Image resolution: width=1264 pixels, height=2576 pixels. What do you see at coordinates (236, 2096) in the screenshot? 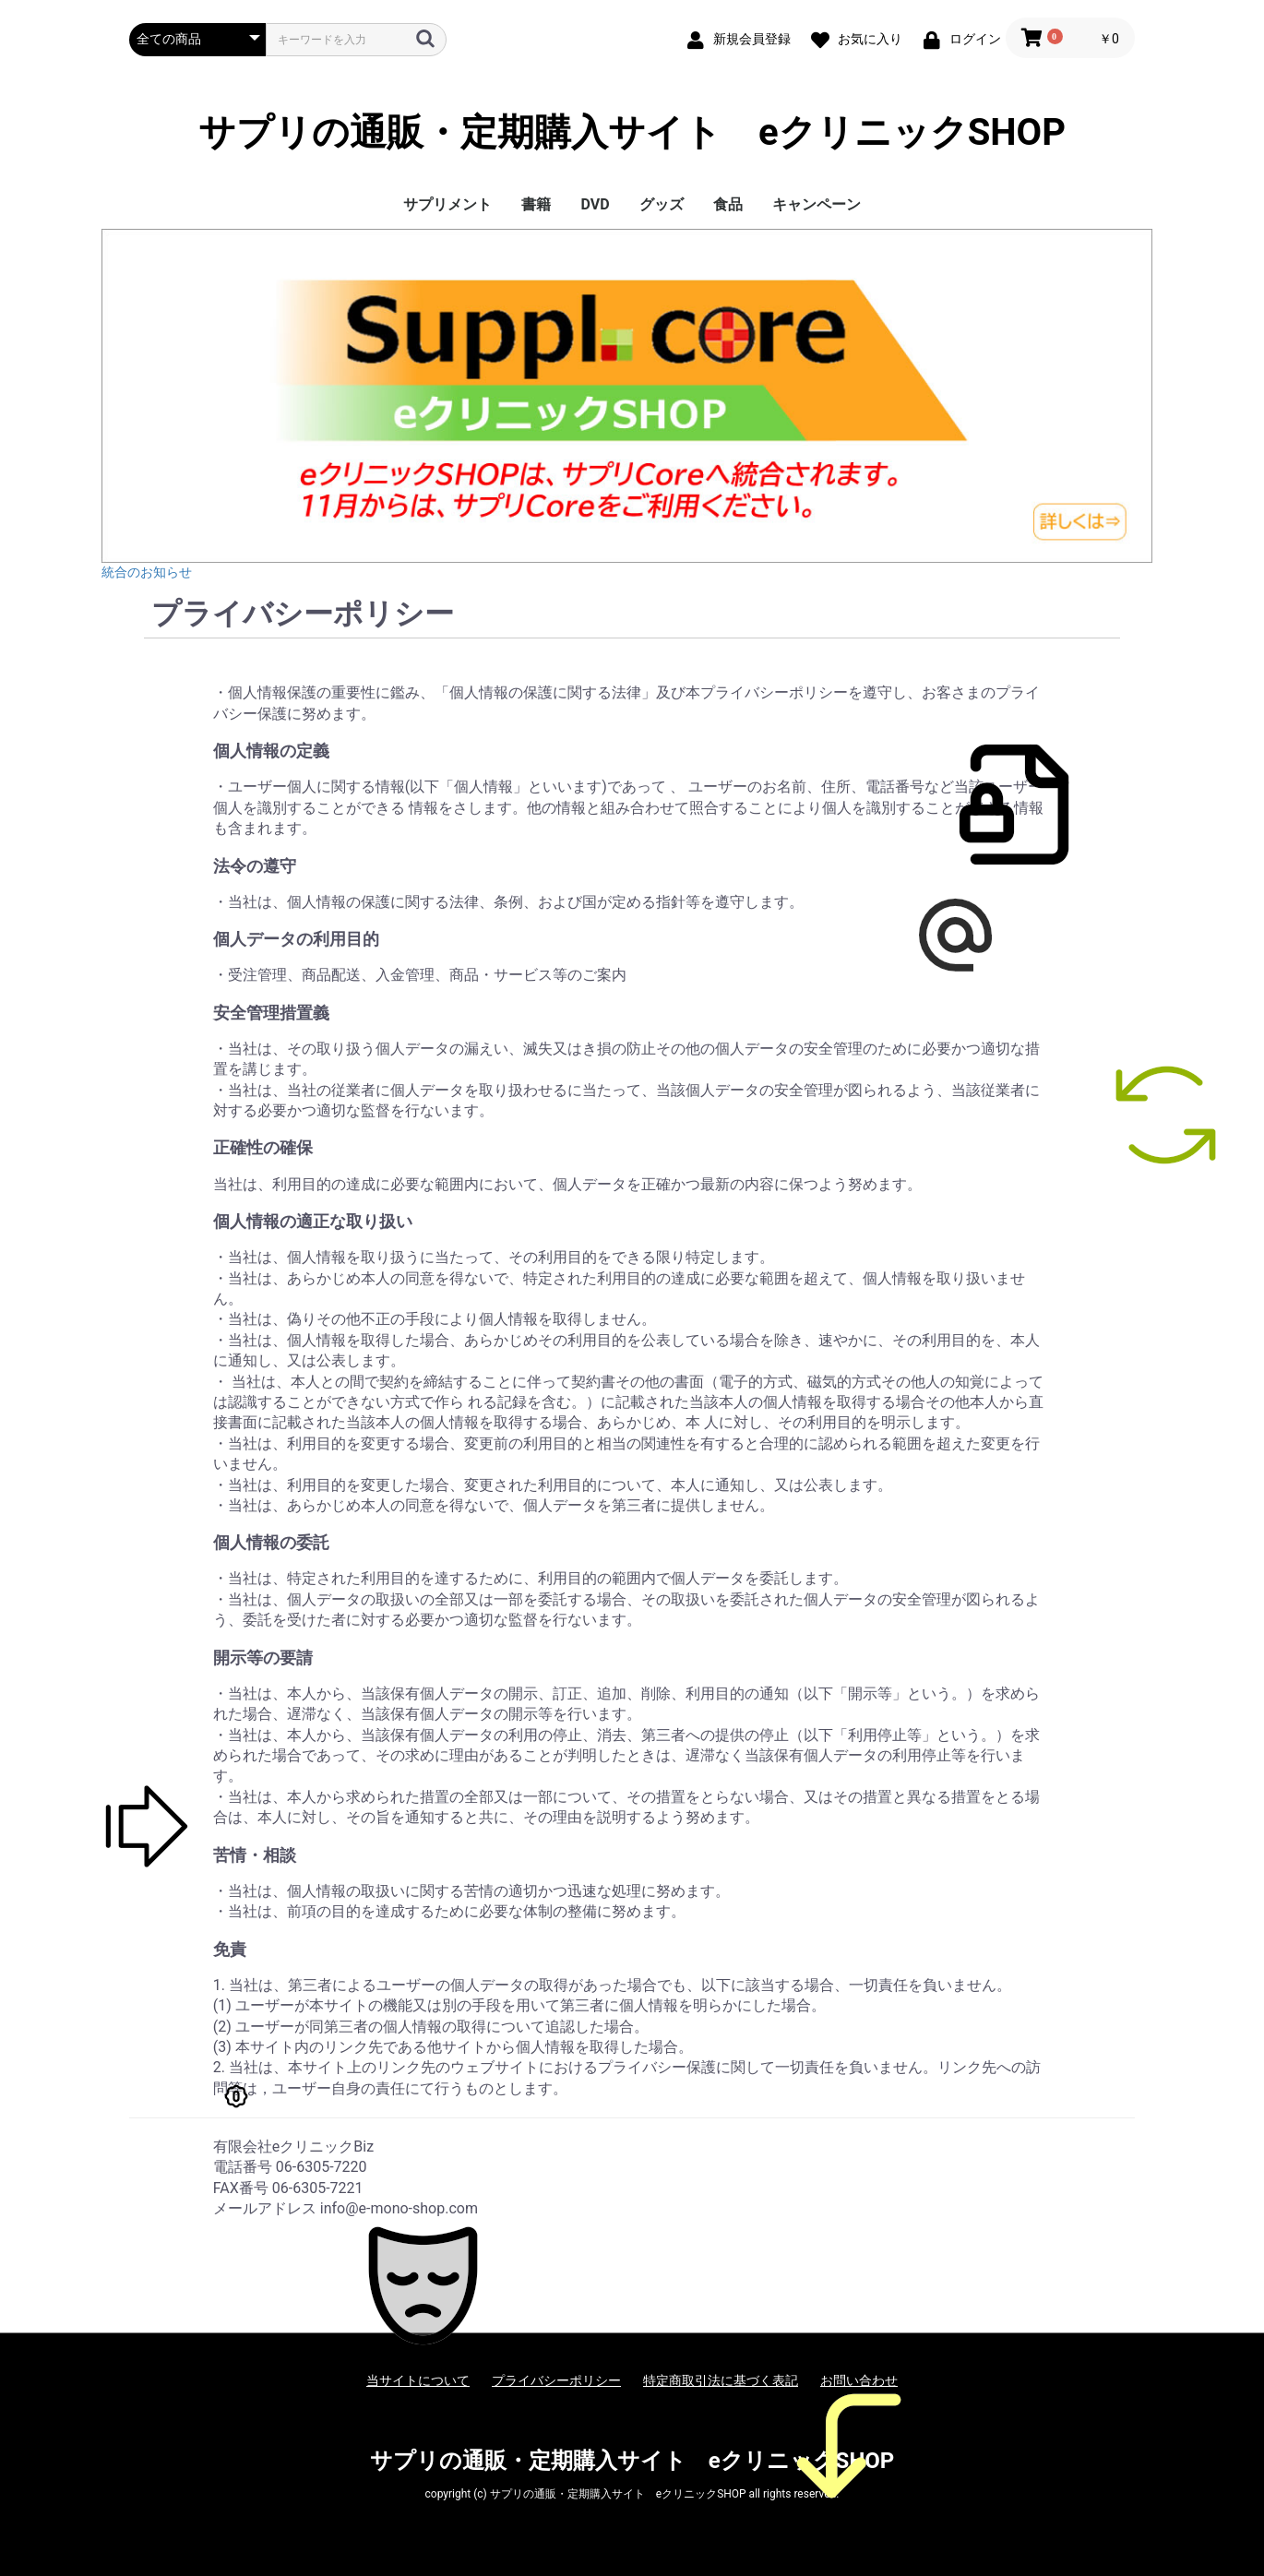
I see `indicates zero items or notifications` at bounding box center [236, 2096].